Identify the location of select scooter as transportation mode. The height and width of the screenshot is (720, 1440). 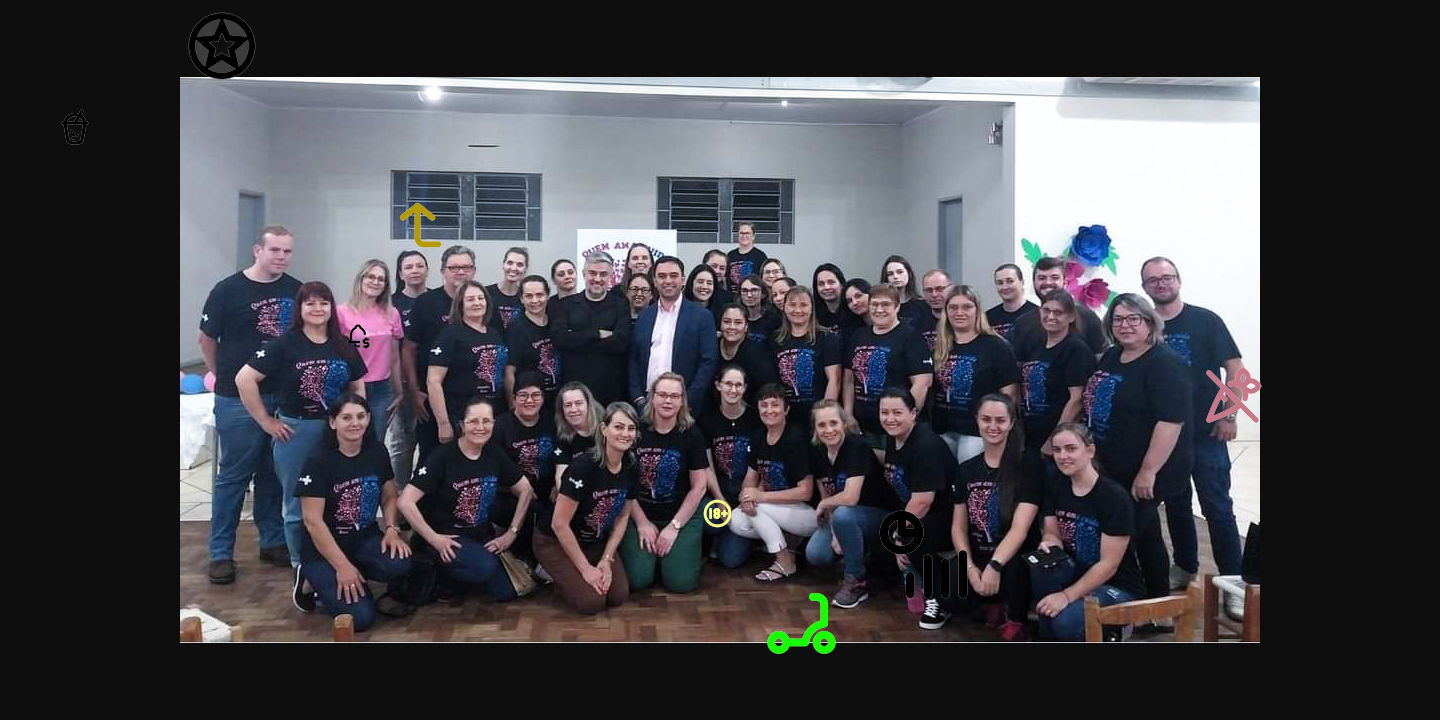
(801, 623).